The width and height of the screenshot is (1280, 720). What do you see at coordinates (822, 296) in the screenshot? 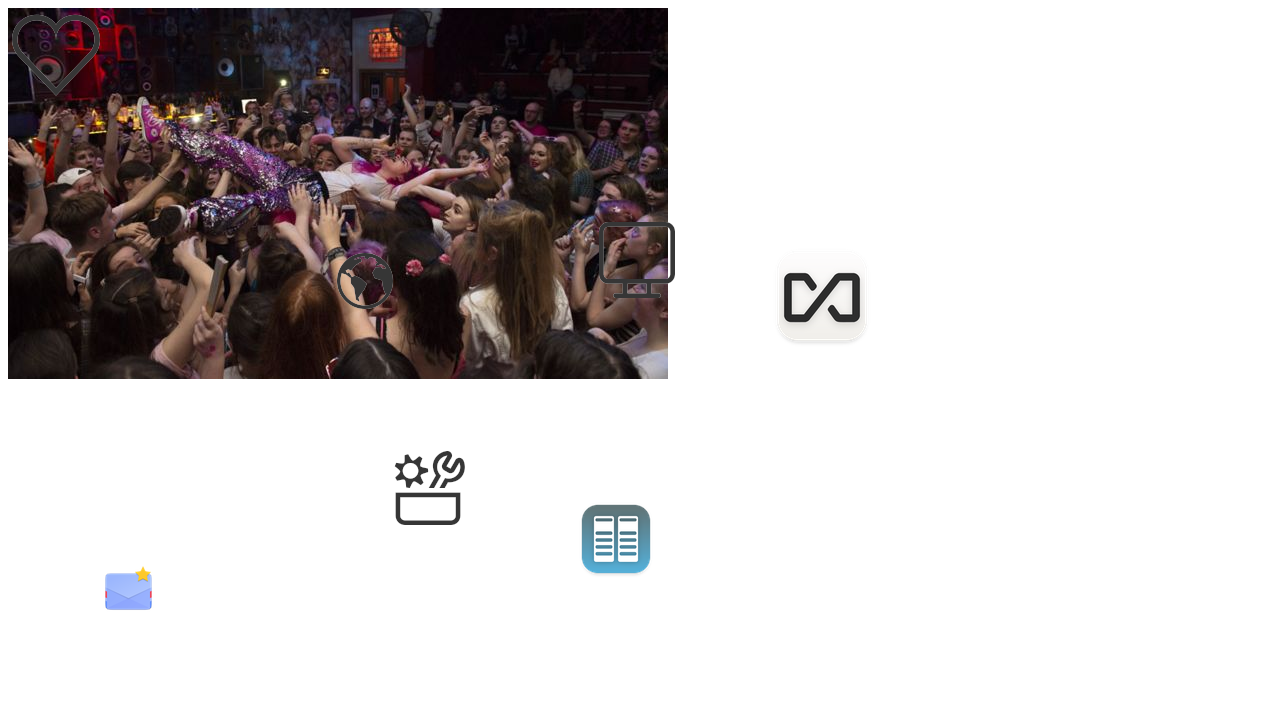
I see `open AnythingLLM app` at bounding box center [822, 296].